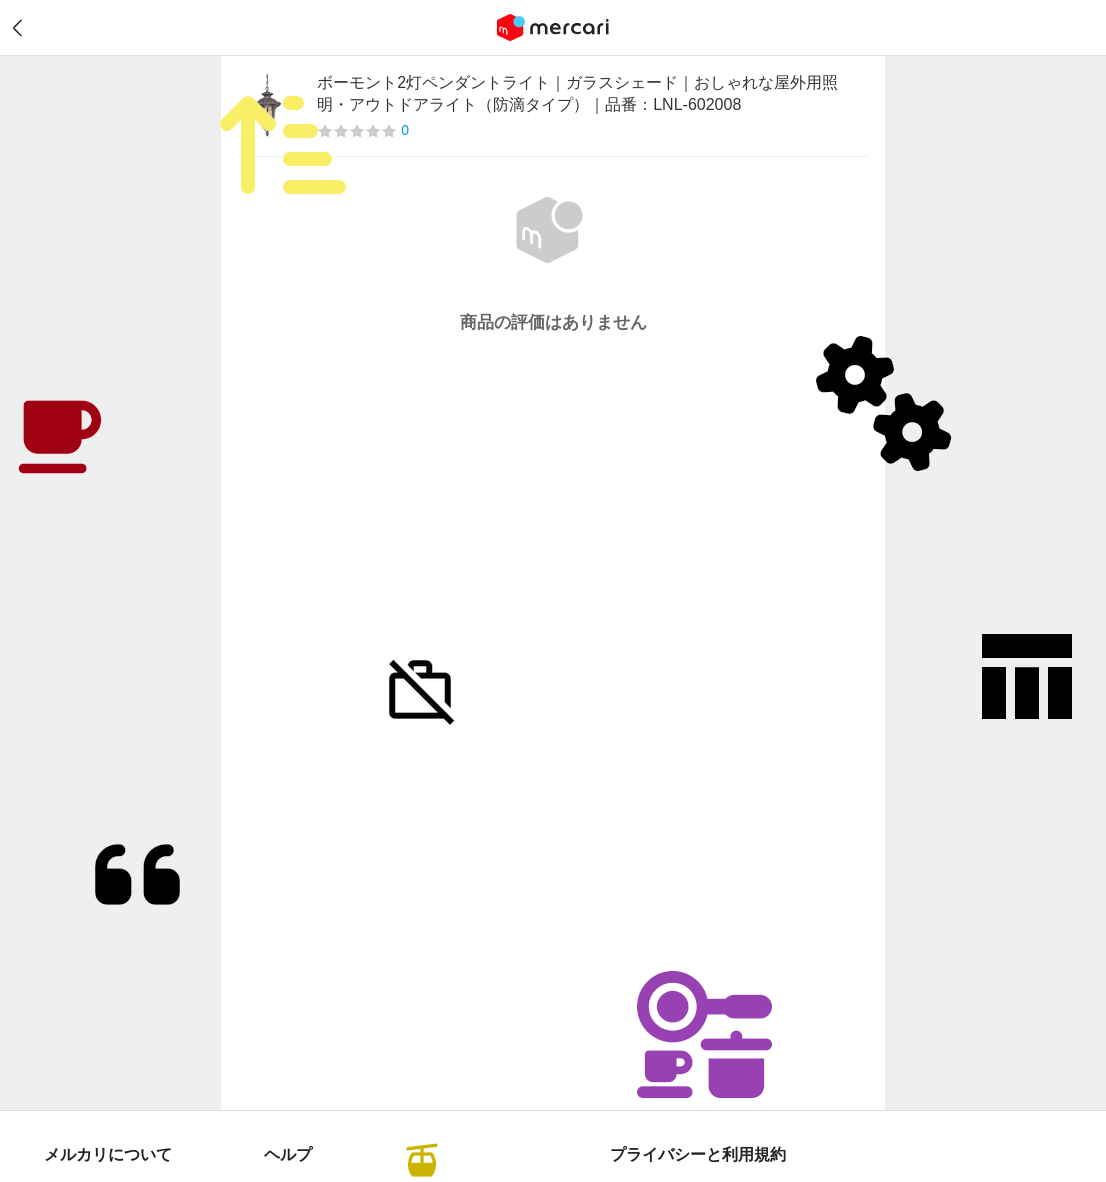  What do you see at coordinates (420, 691) in the screenshot?
I see `work mode disabled or unavailable` at bounding box center [420, 691].